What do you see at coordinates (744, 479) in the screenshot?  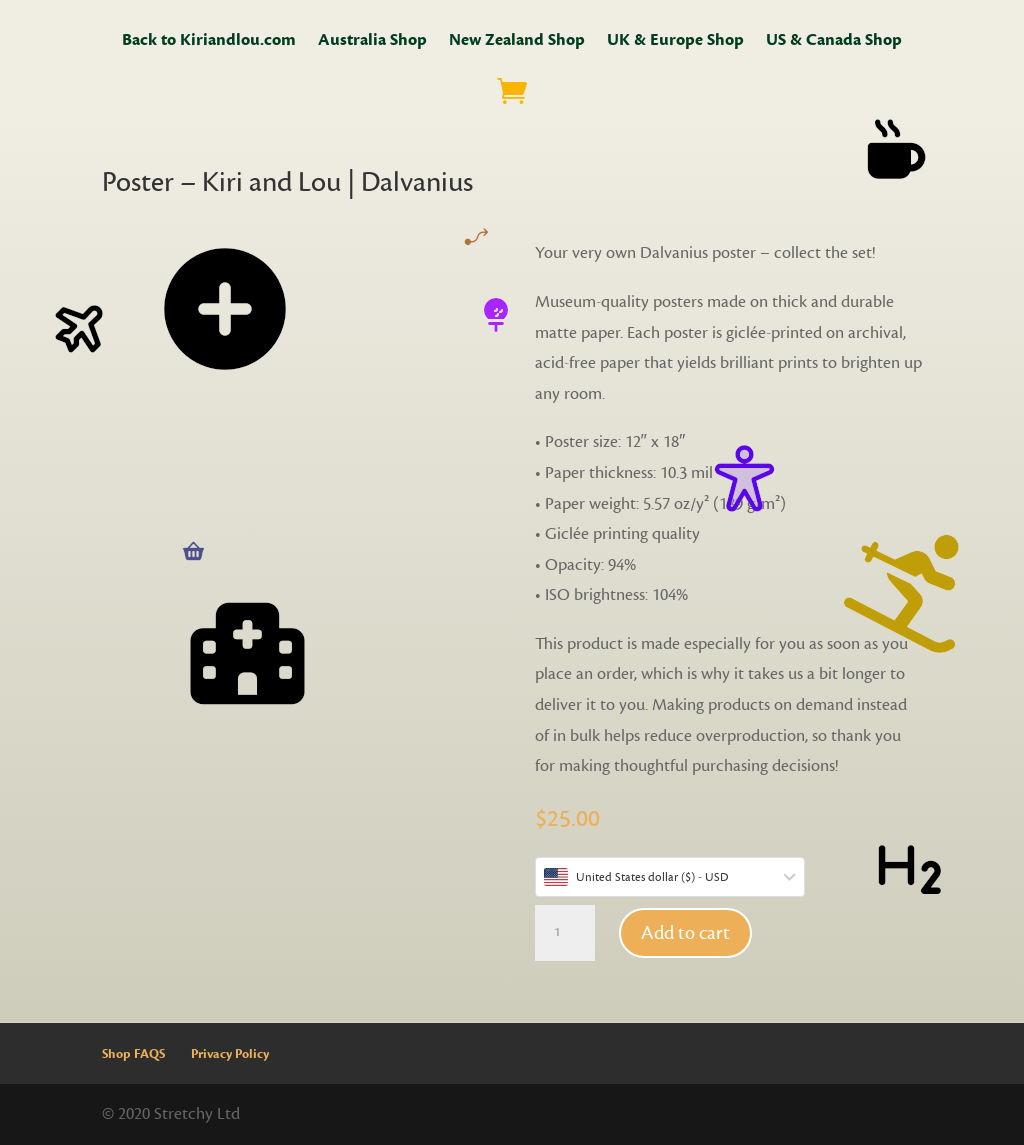 I see `accessibility settings or features` at bounding box center [744, 479].